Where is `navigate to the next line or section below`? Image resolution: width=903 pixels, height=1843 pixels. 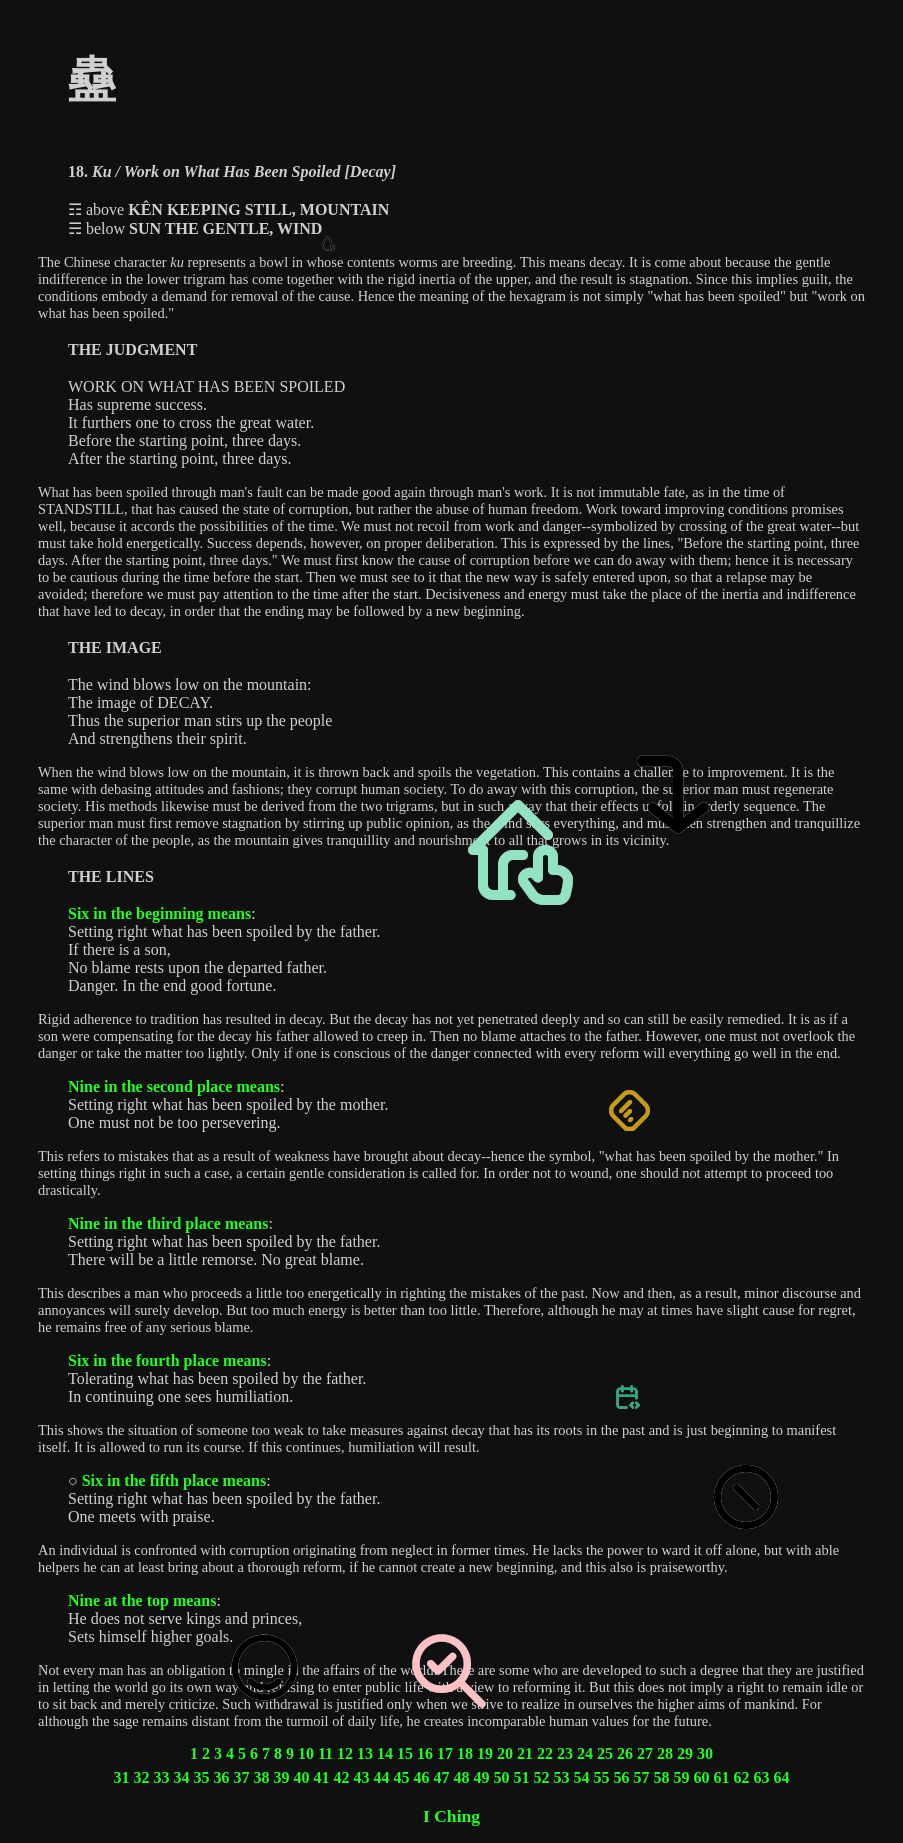 navigate to the next line or section below is located at coordinates (673, 792).